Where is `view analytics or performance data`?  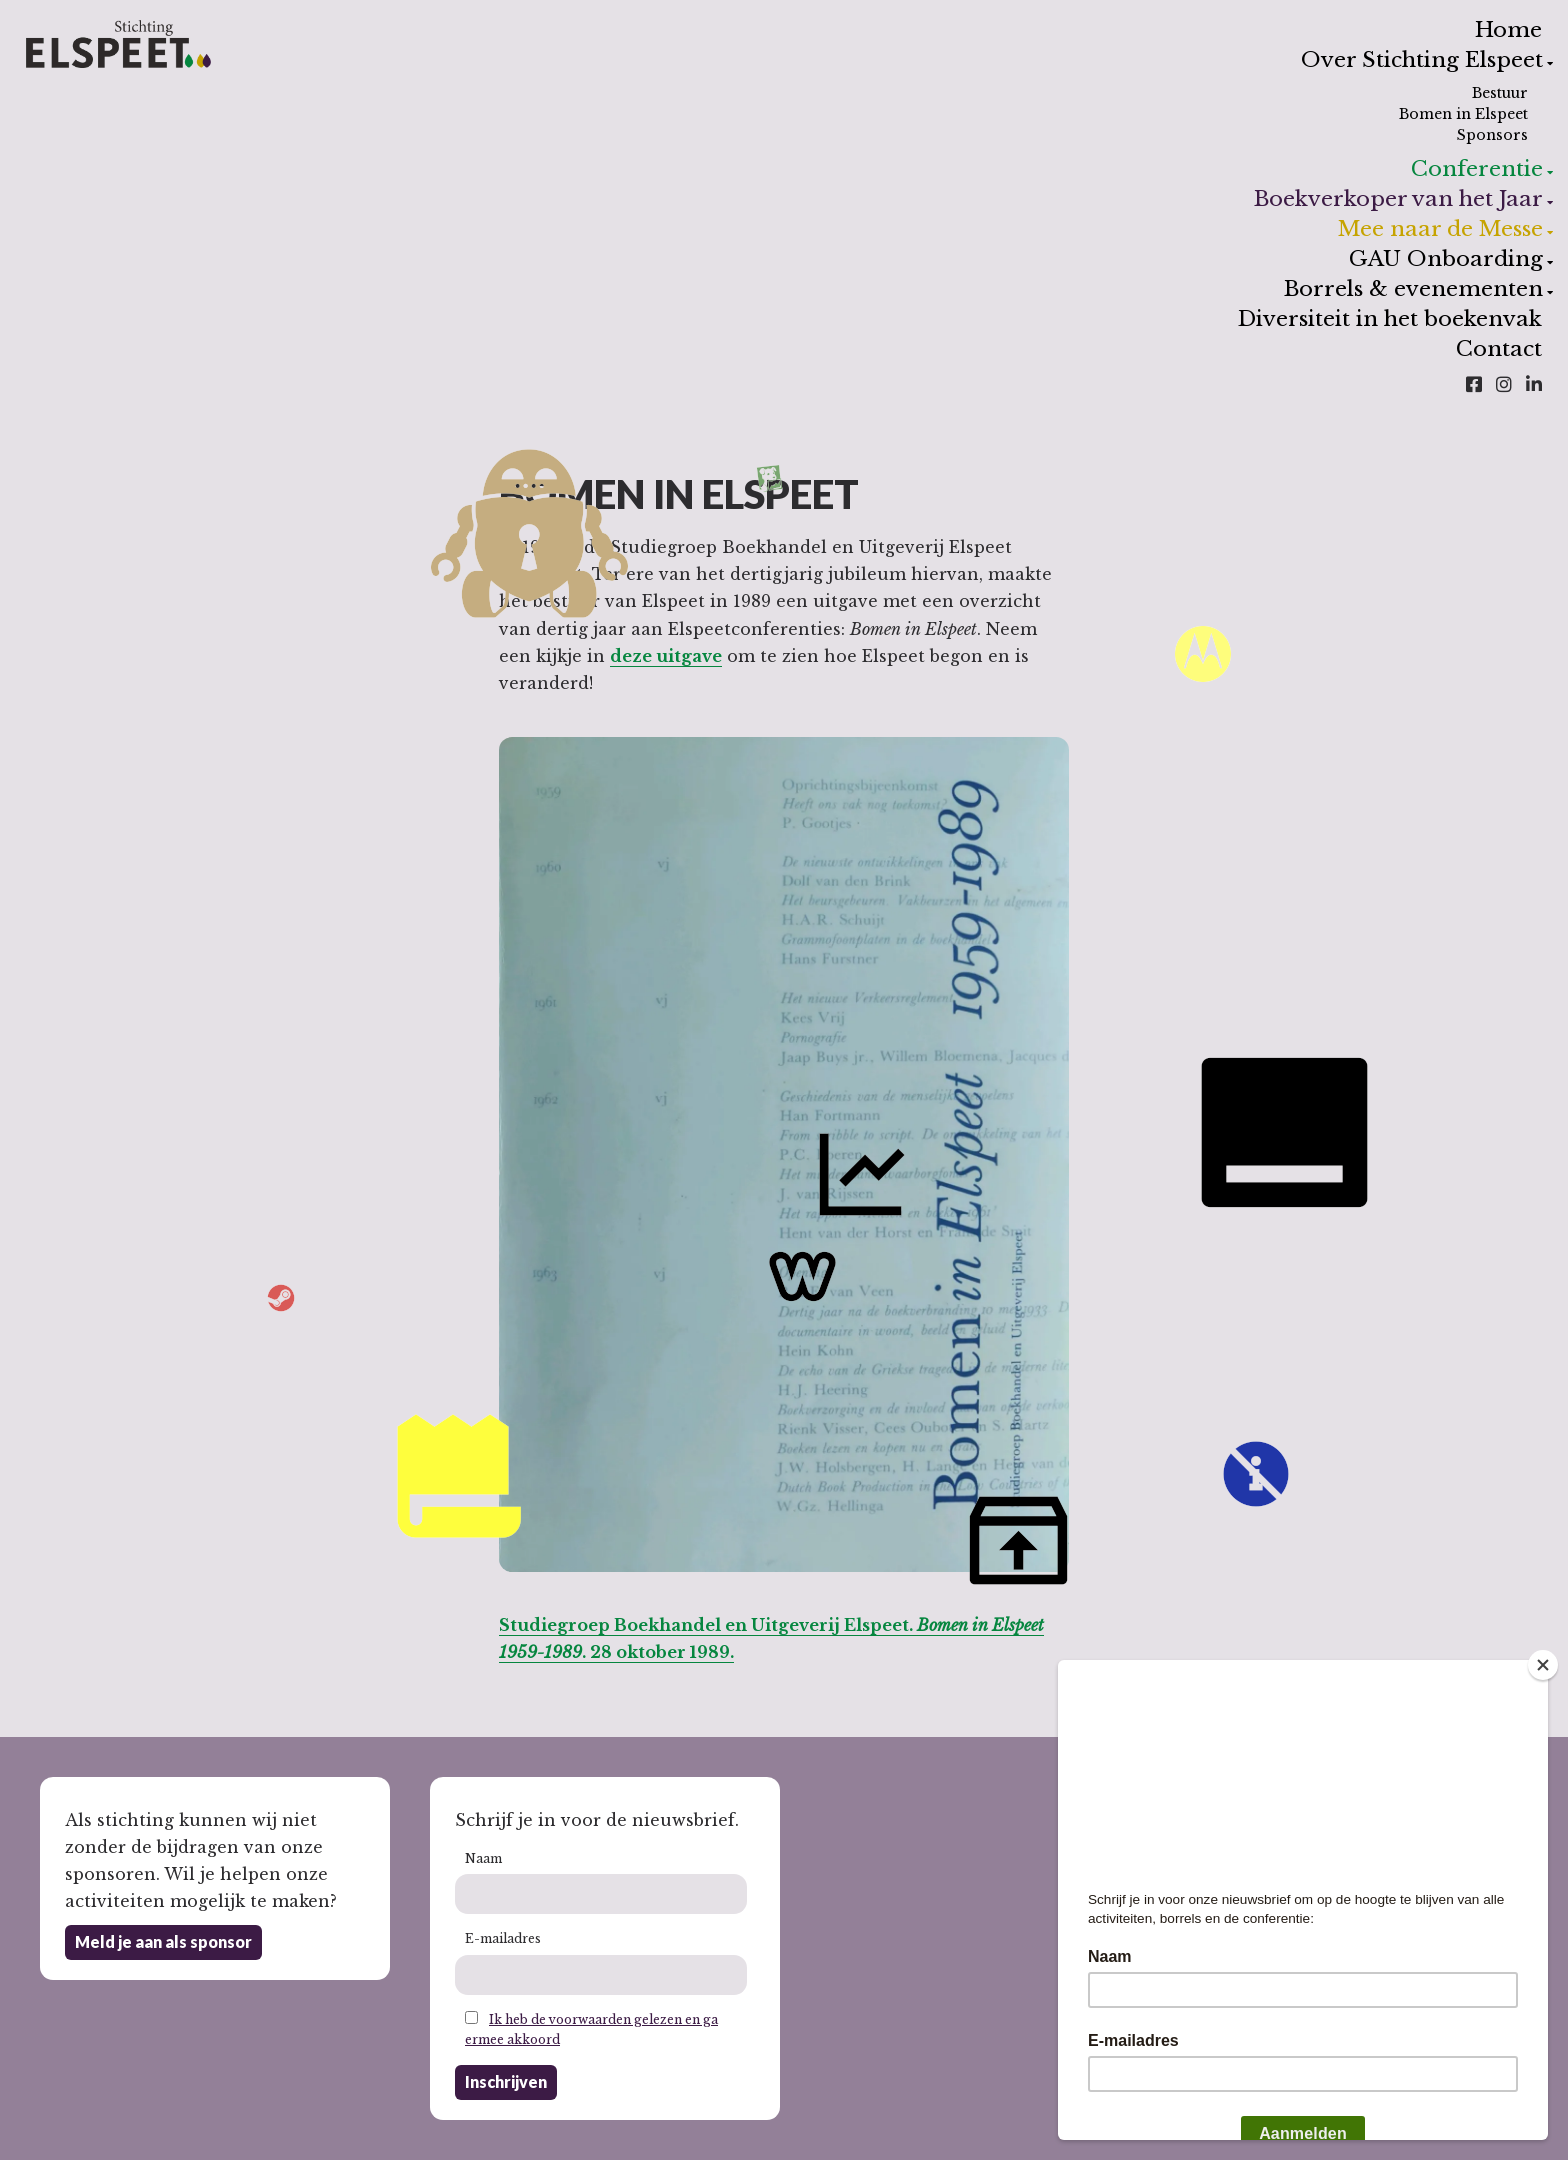 view analytics or performance data is located at coordinates (860, 1174).